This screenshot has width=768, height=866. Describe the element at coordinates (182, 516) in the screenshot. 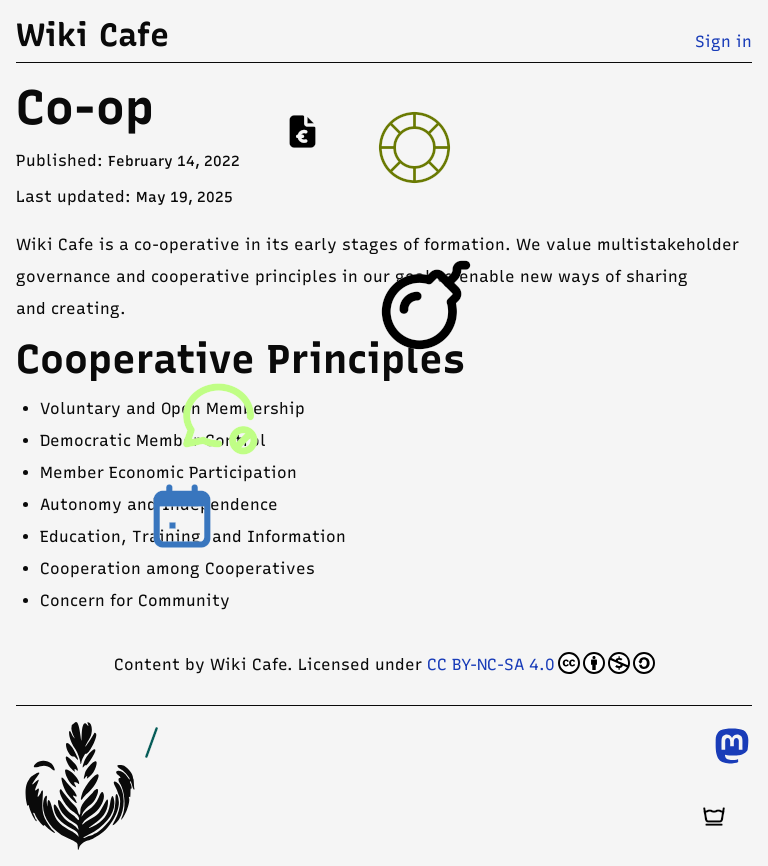

I see `view or manage a scheduled event` at that location.